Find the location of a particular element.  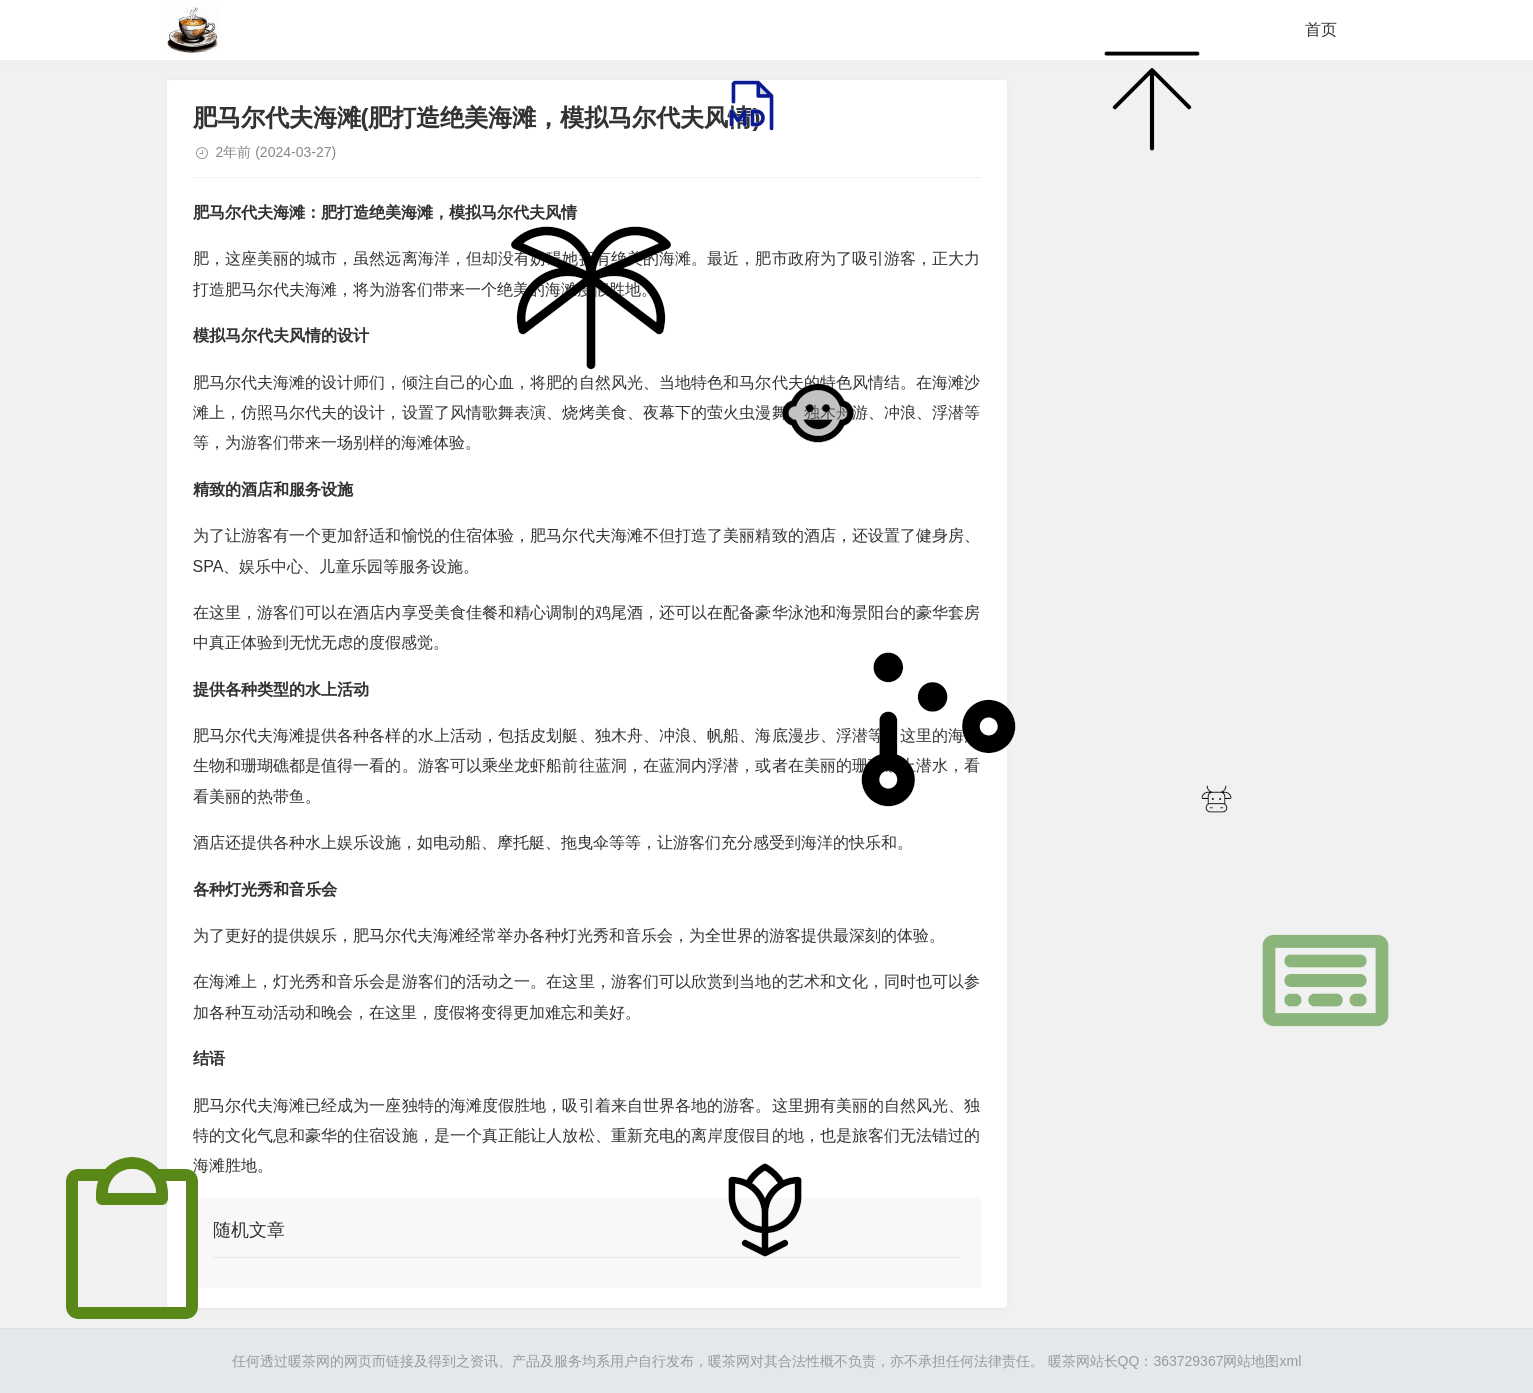

open the on-screen keyboard is located at coordinates (1325, 980).